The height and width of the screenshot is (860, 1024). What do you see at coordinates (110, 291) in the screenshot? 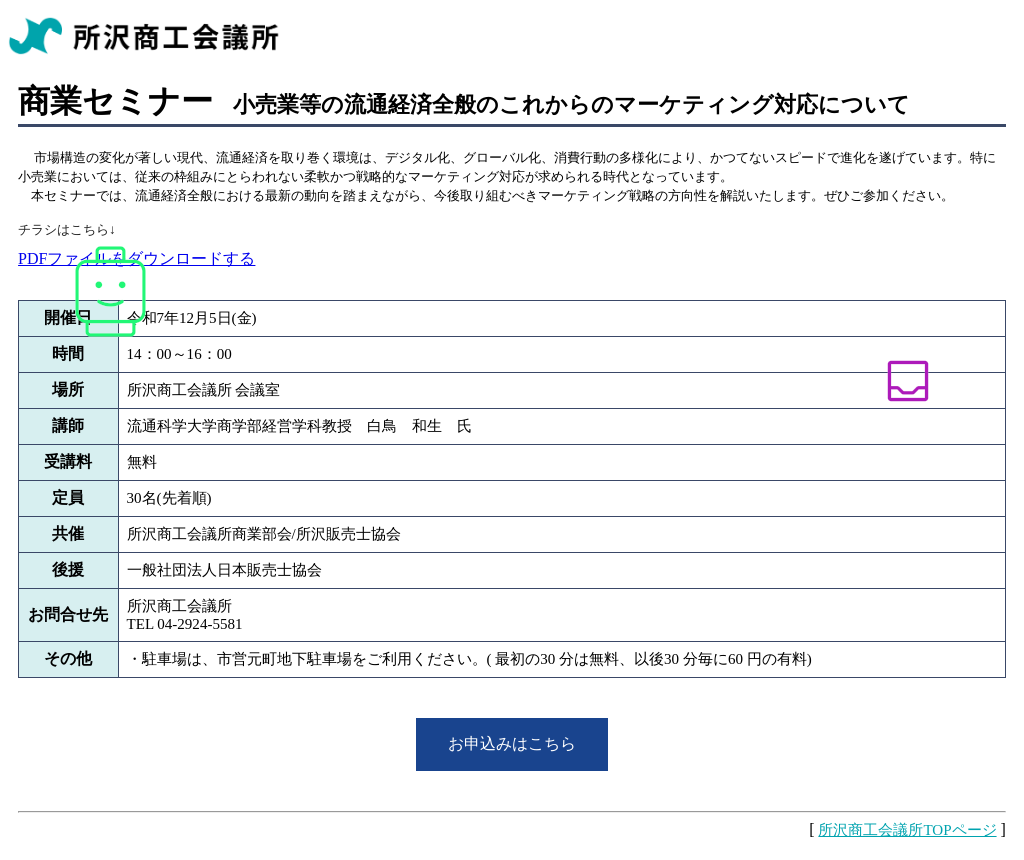
I see `indicates a playful or fun mode` at bounding box center [110, 291].